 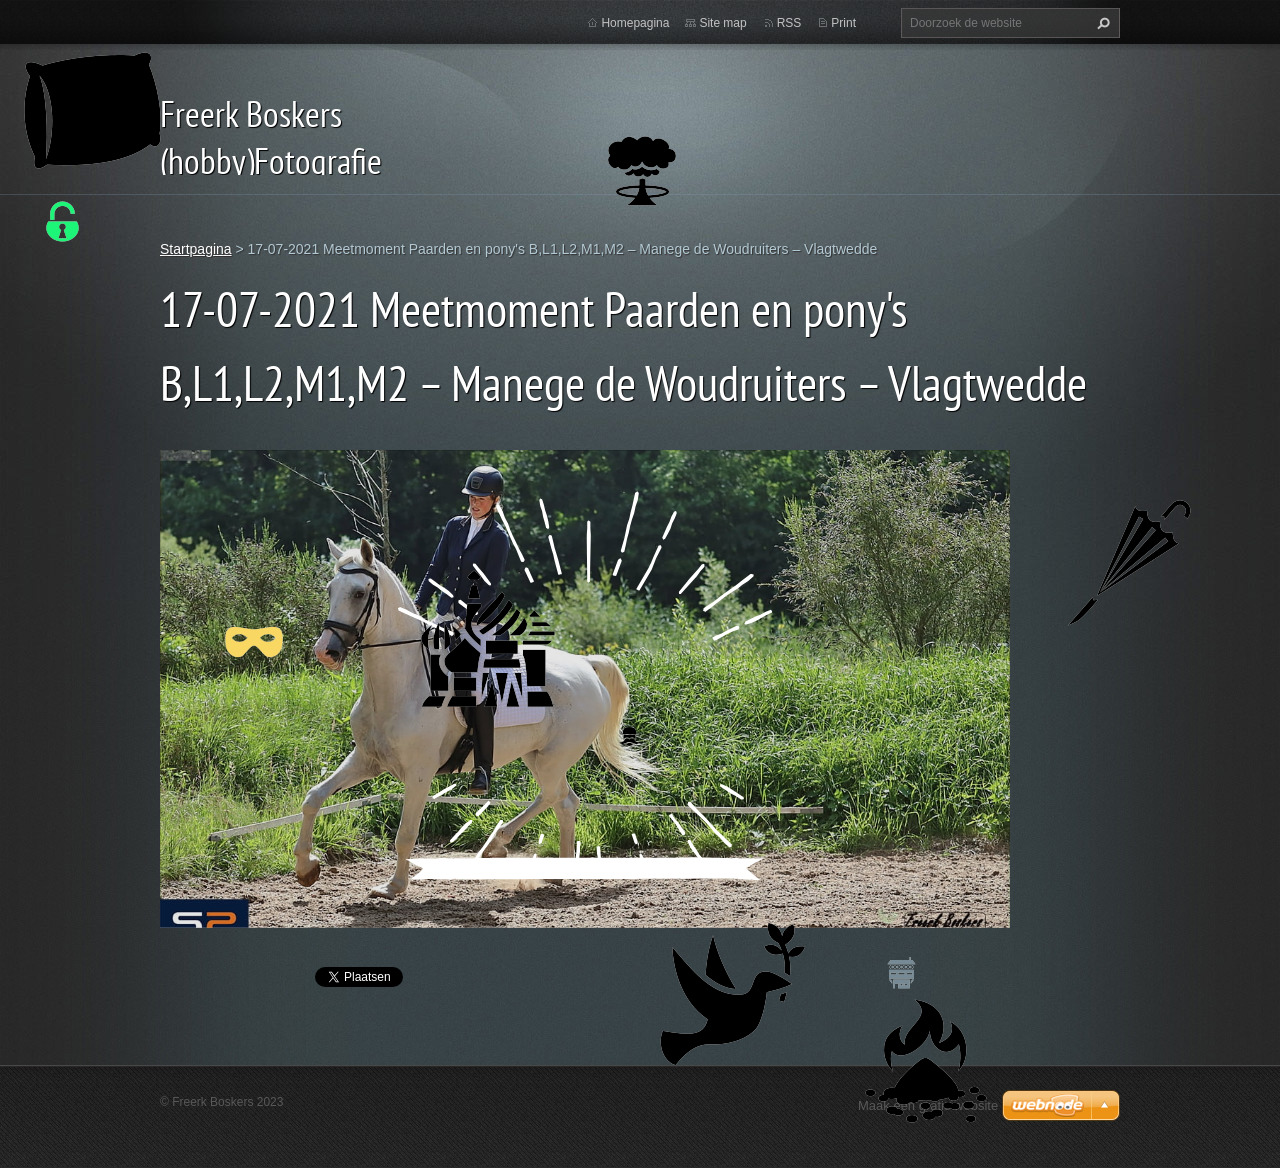 What do you see at coordinates (629, 736) in the screenshot?
I see `select a gentleman or vintage character avatar` at bounding box center [629, 736].